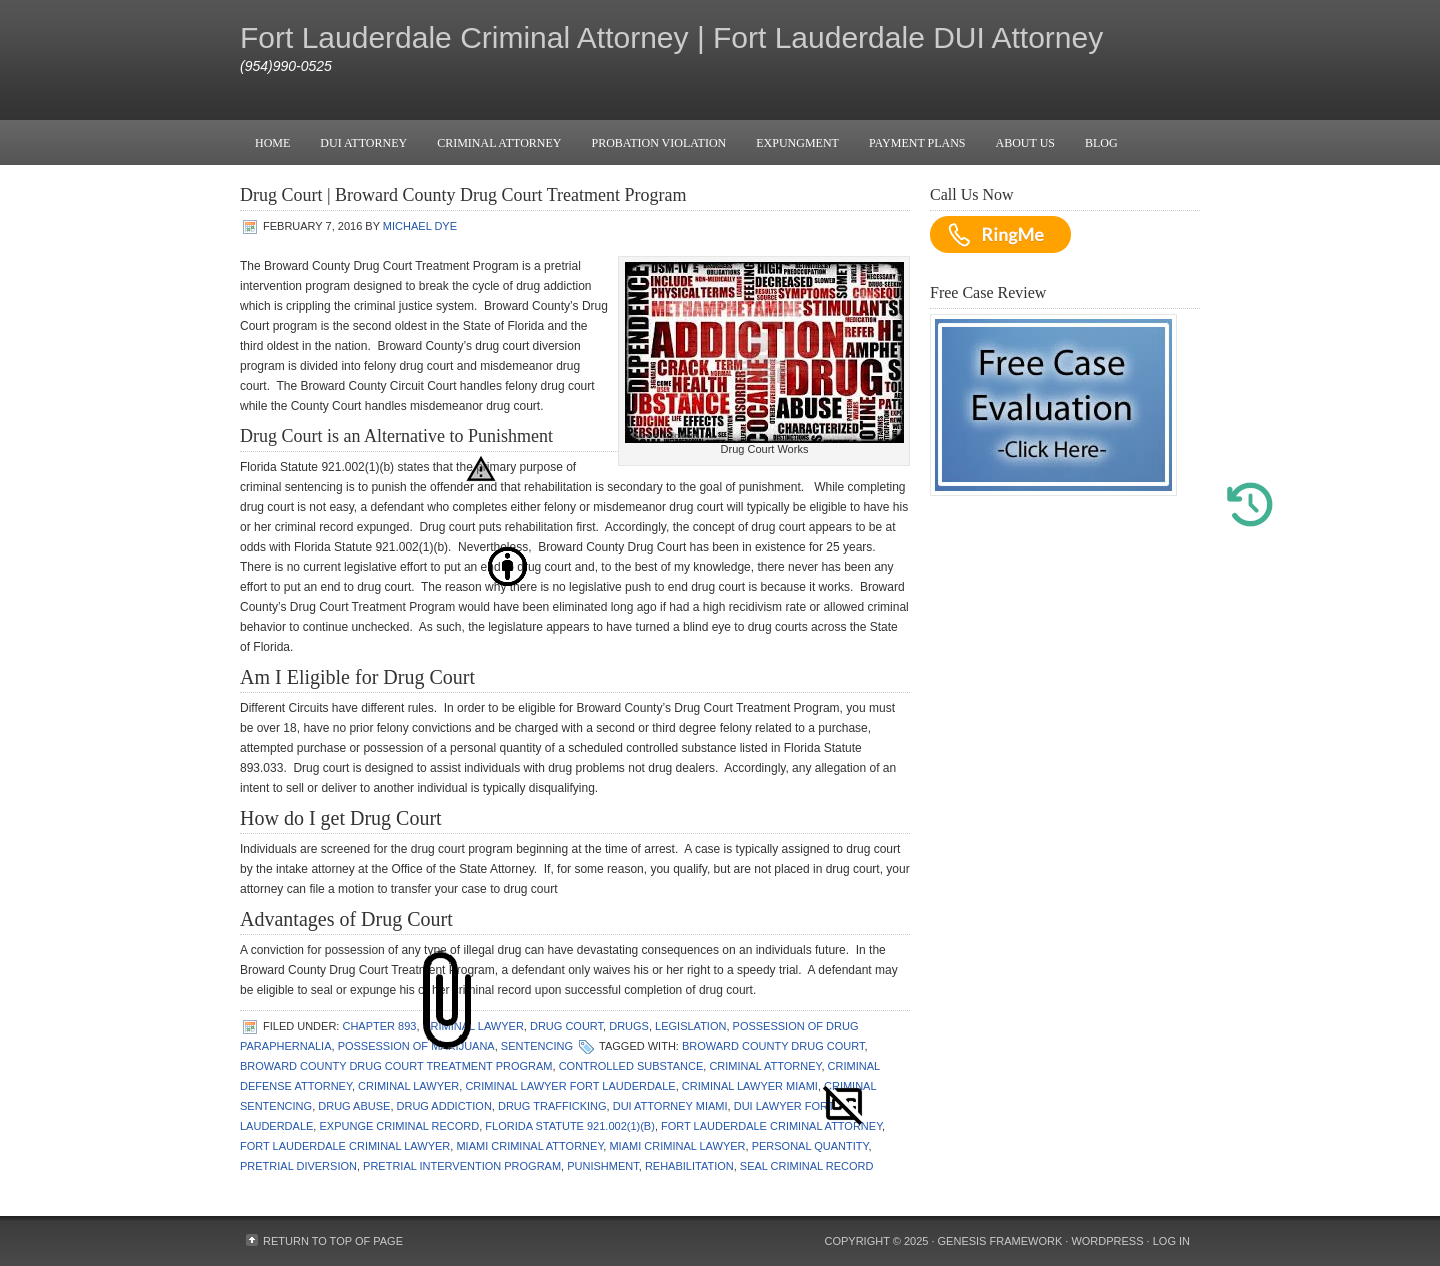 Image resolution: width=1440 pixels, height=1266 pixels. What do you see at coordinates (507, 566) in the screenshot?
I see `view attribution or credits information` at bounding box center [507, 566].